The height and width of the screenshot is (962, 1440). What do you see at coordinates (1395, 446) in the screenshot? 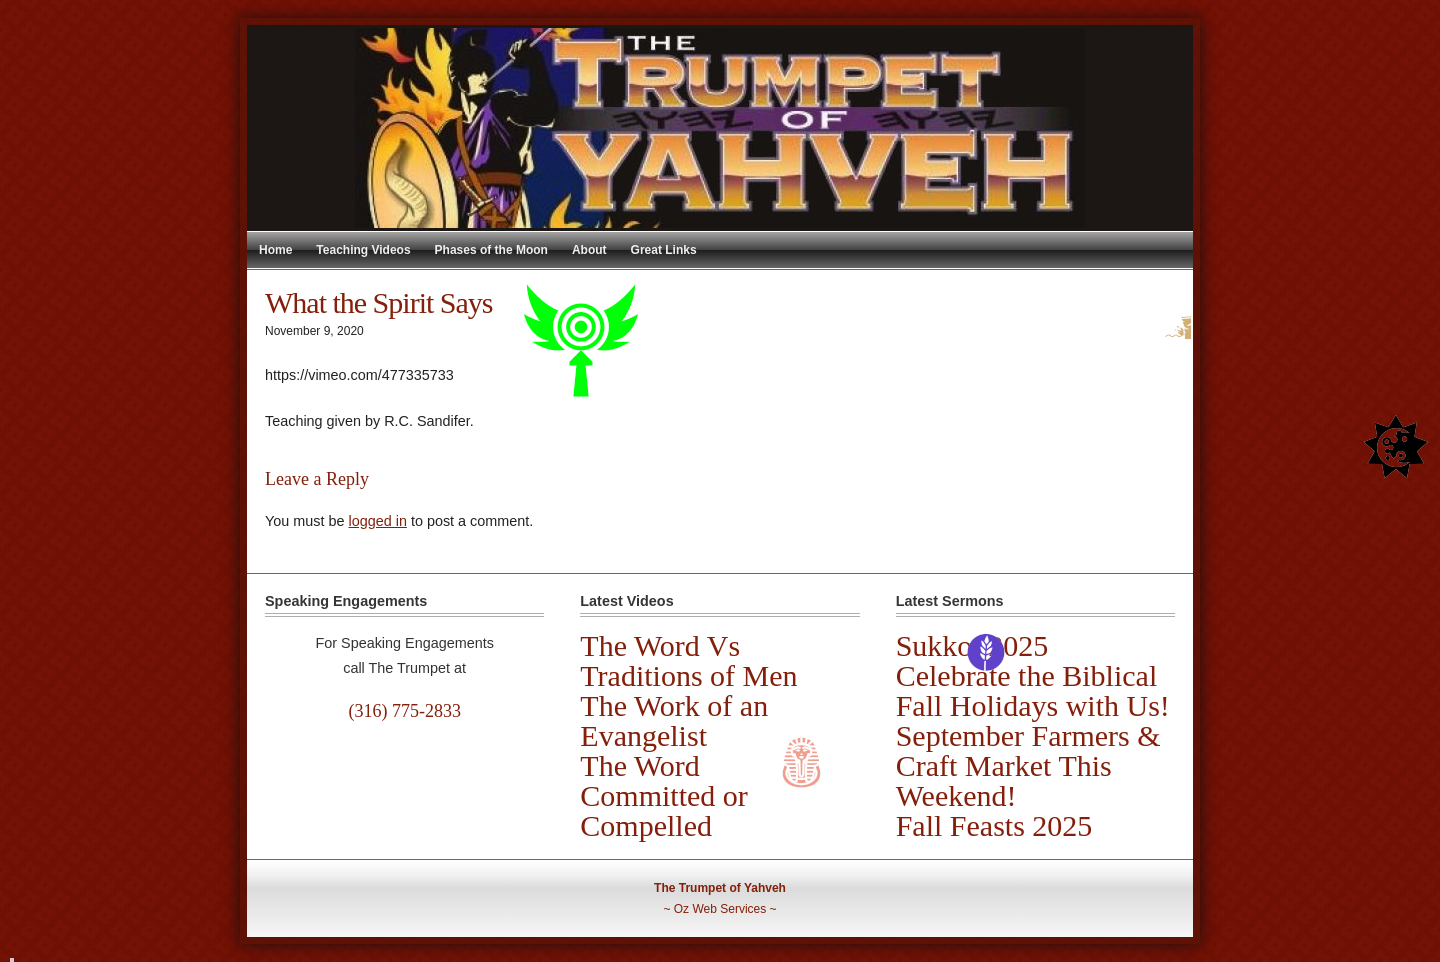
I see `represents solar or star-based abilities in a game` at bounding box center [1395, 446].